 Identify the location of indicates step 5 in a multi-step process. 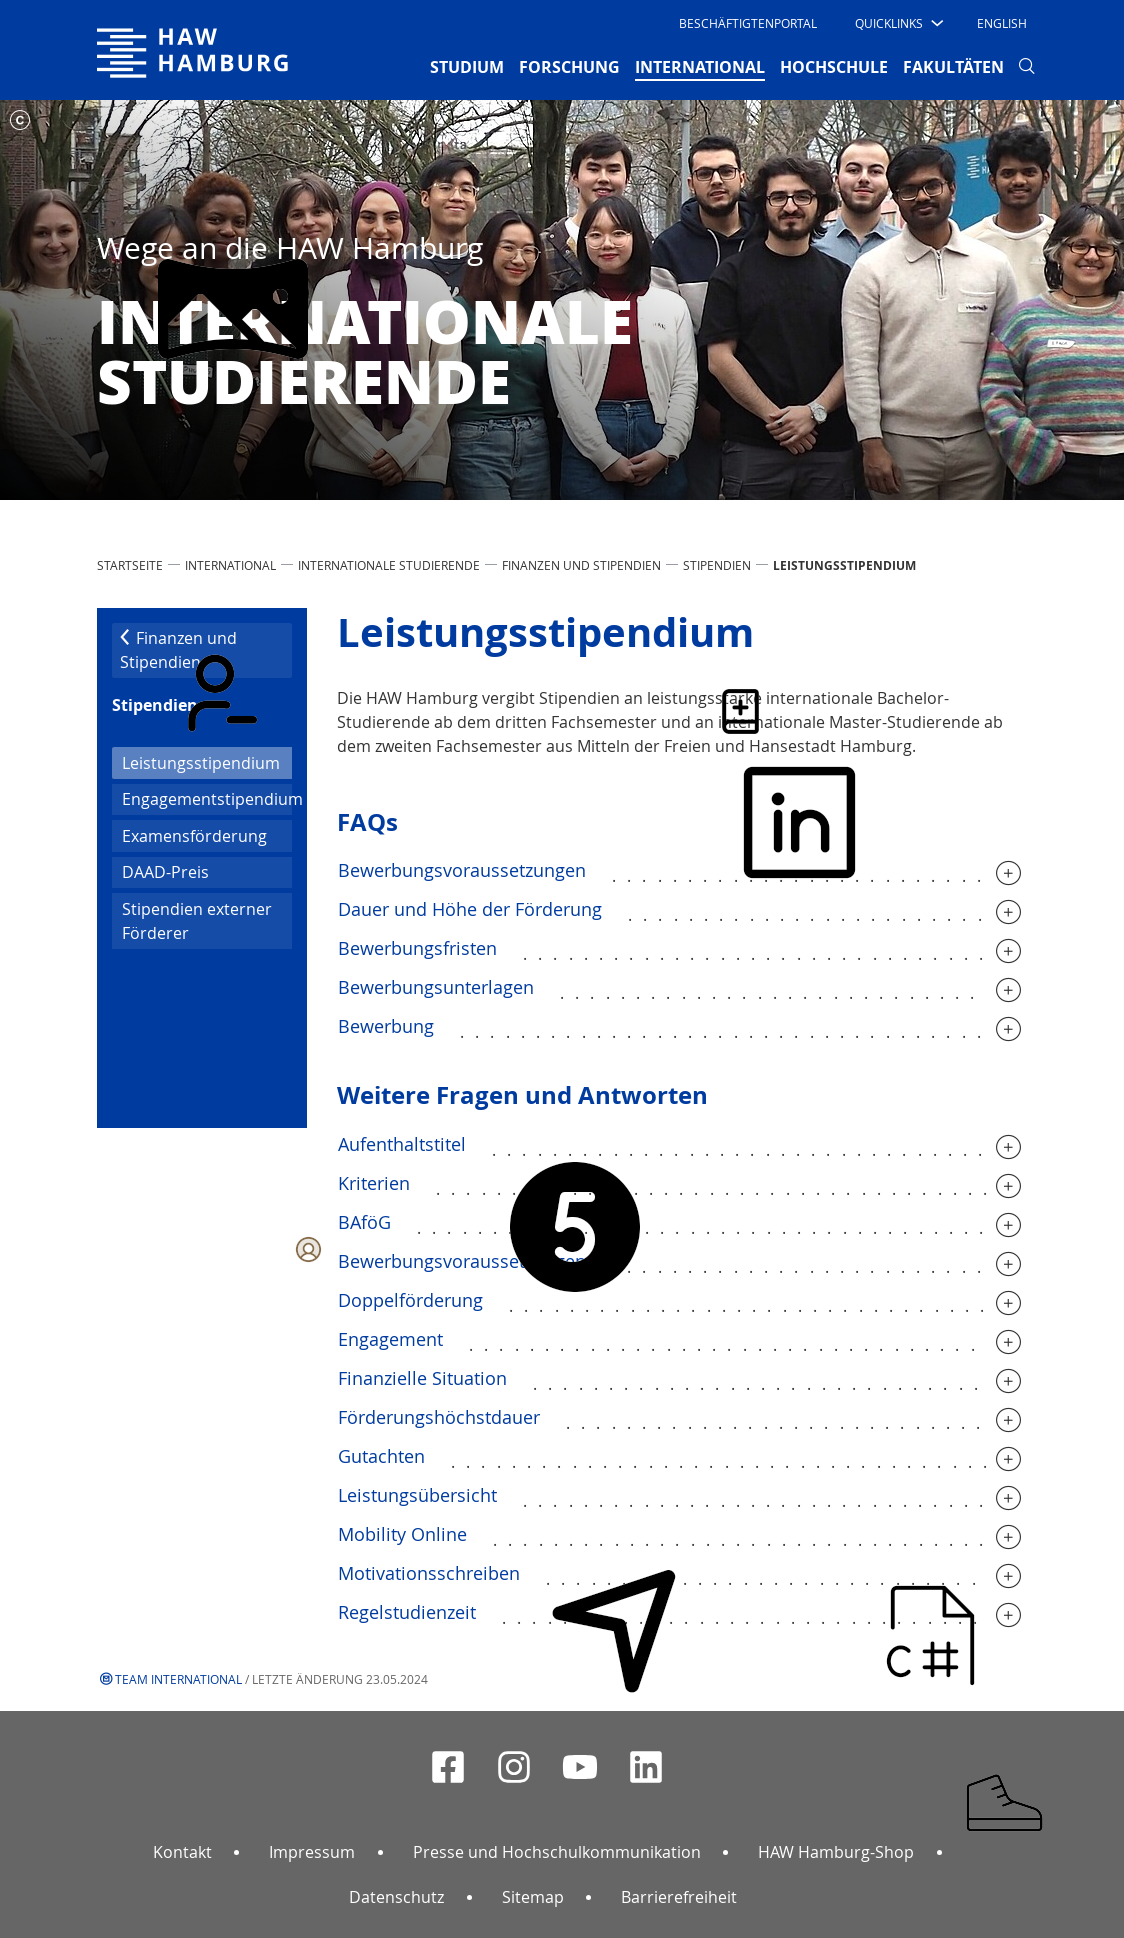
(575, 1227).